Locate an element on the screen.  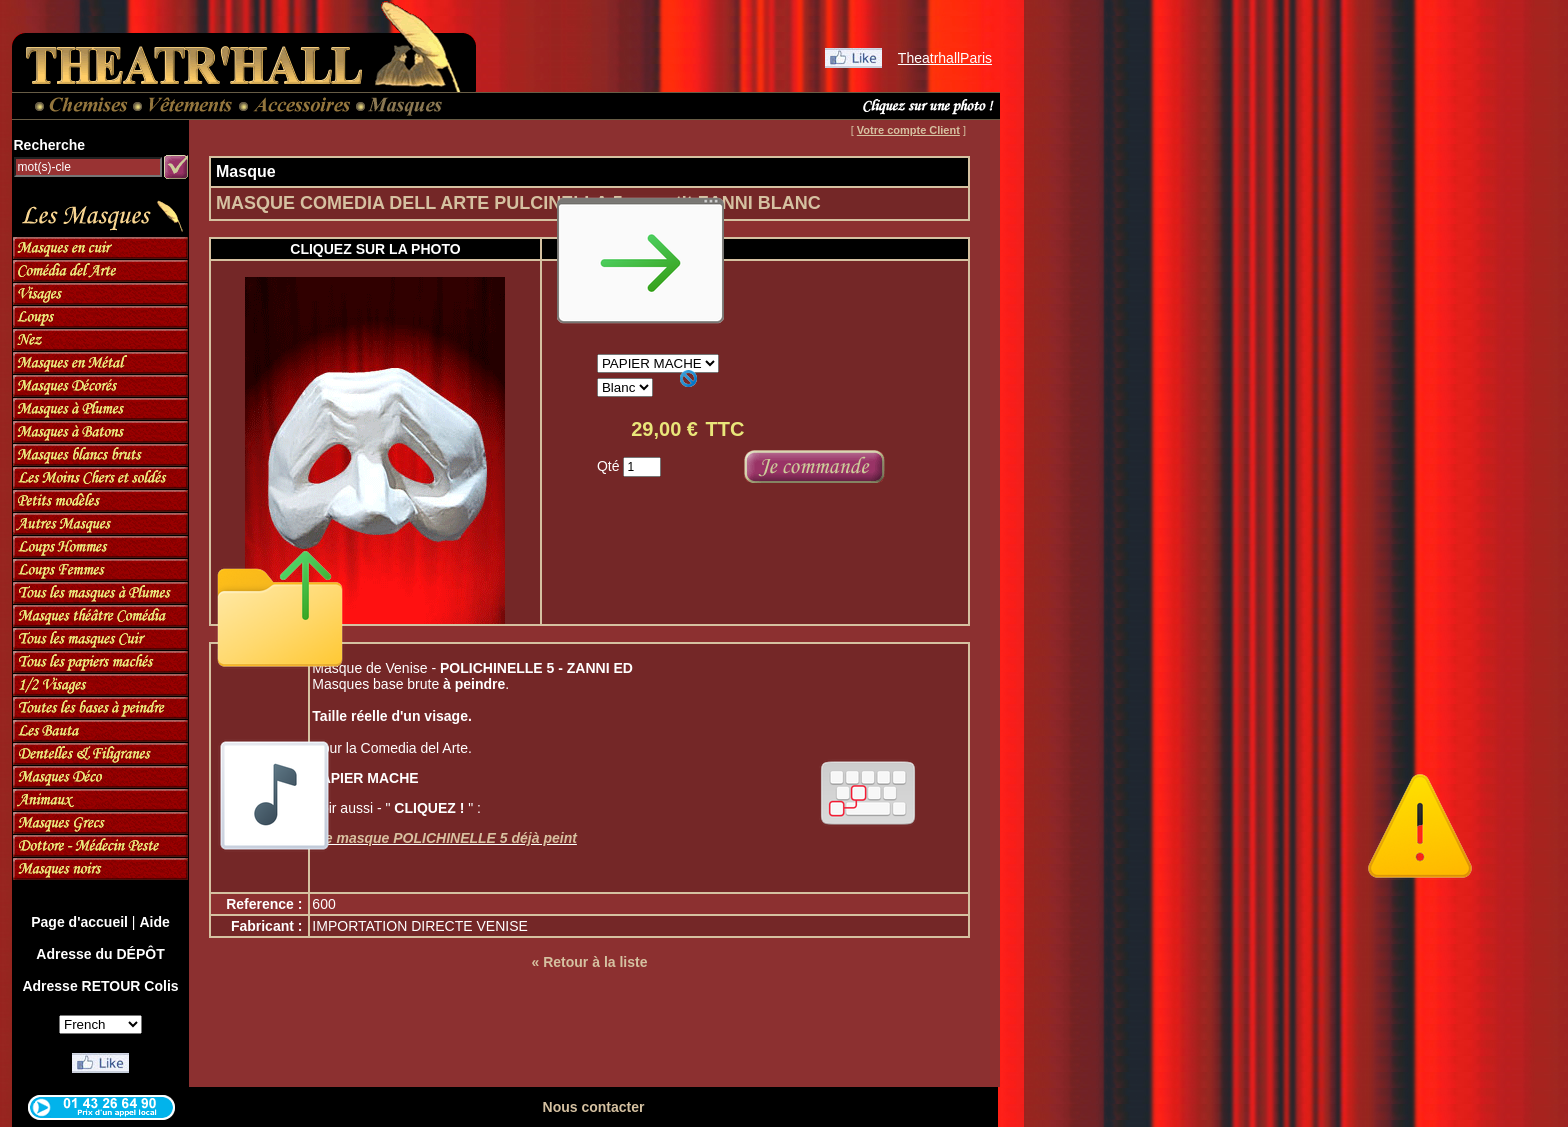
indicates access denied or permission blocked is located at coordinates (688, 378).